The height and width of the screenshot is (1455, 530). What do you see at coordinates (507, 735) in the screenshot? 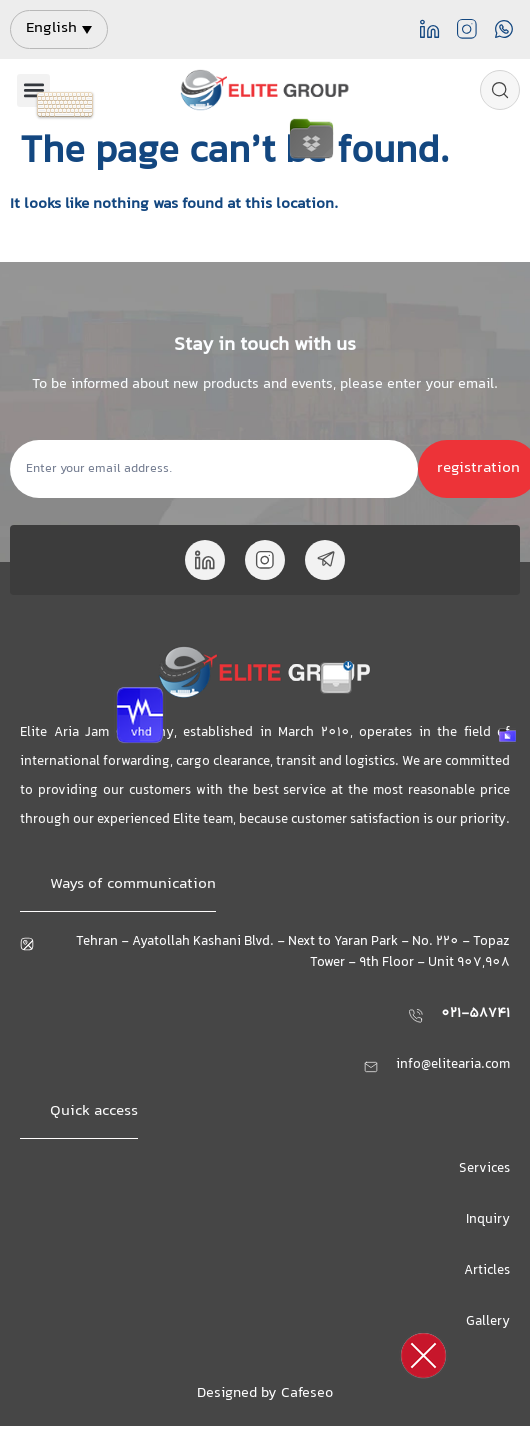
I see `open folder containing Adobe Media Encoder files` at bounding box center [507, 735].